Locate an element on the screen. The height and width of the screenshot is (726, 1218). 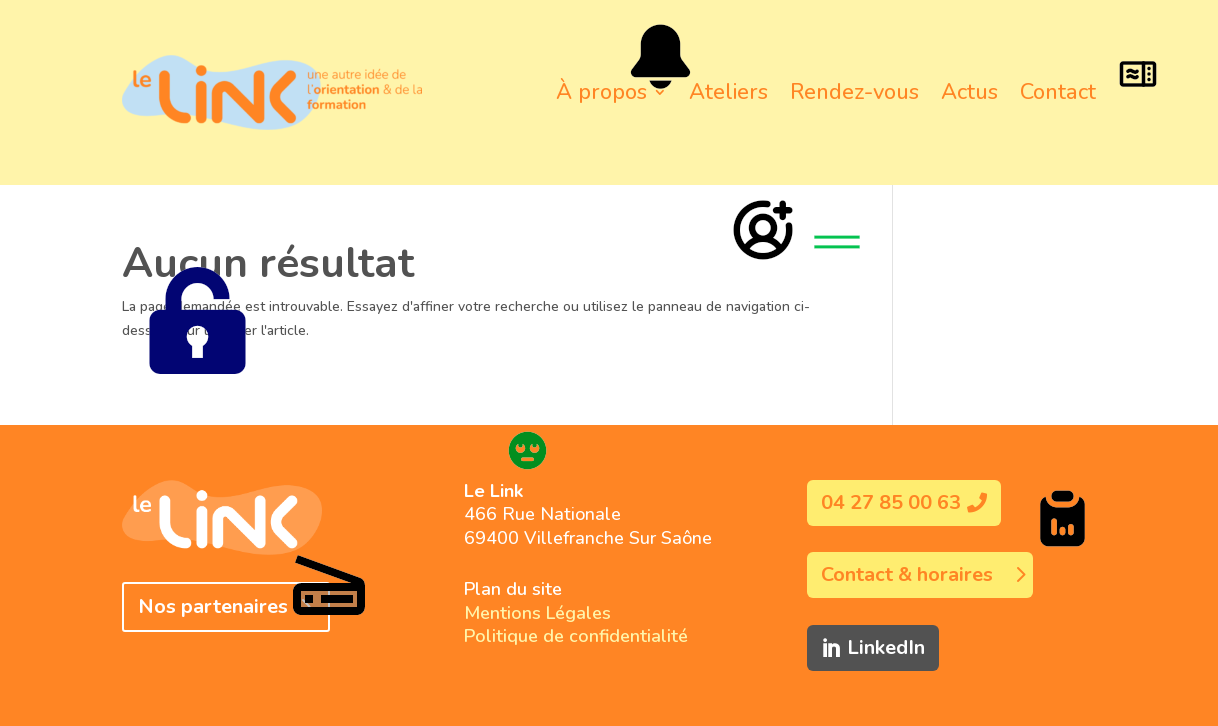
drag to reorder or rearrange items is located at coordinates (837, 242).